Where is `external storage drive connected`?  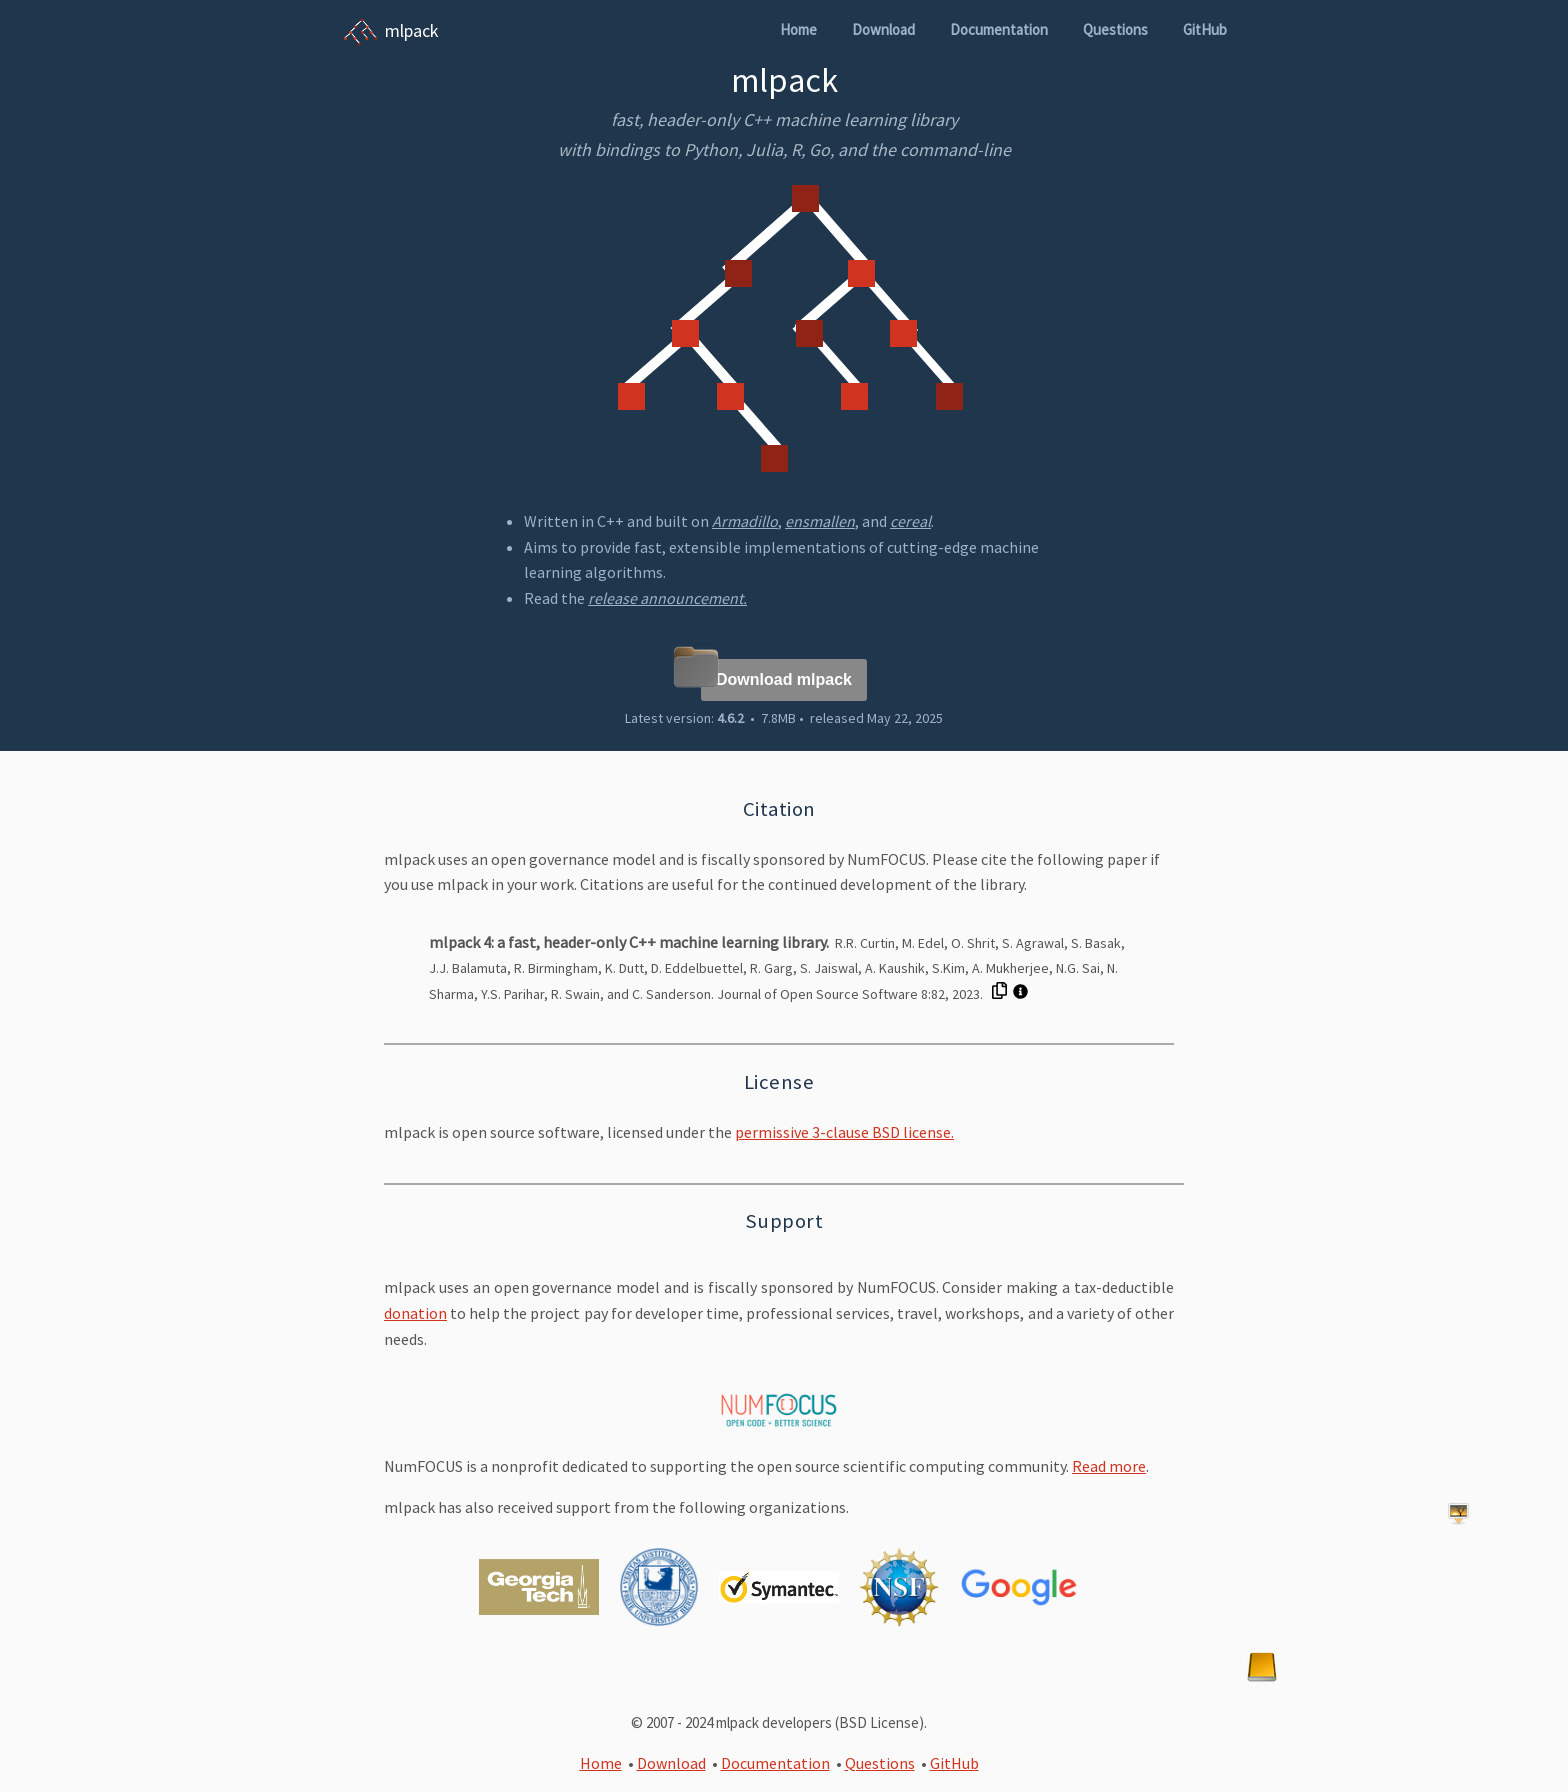
external storage drive connected is located at coordinates (1262, 1667).